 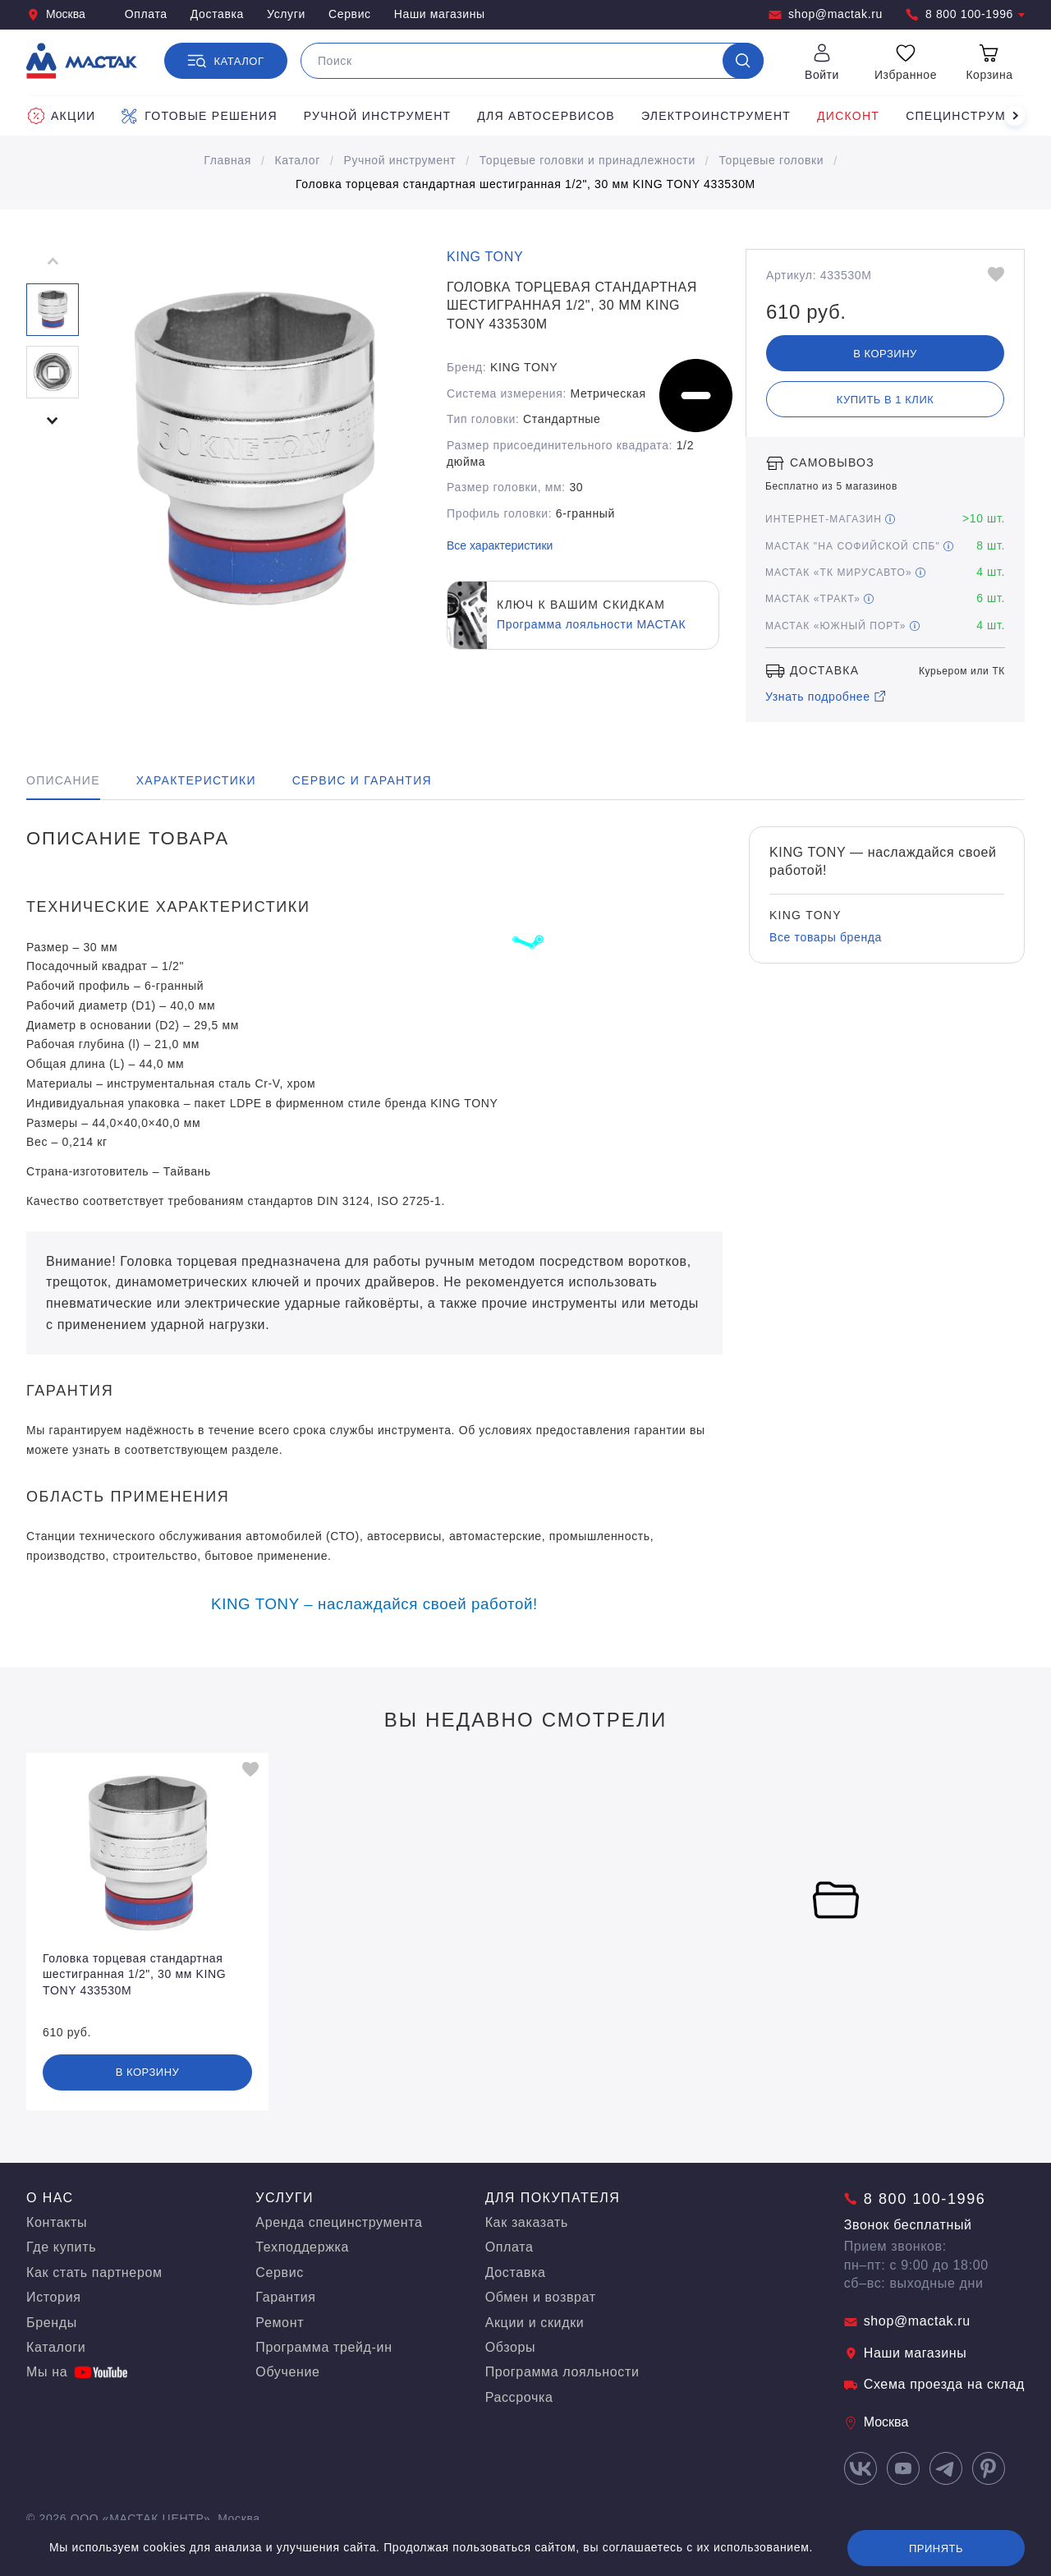 I want to click on open folder to view contents, so click(x=836, y=1900).